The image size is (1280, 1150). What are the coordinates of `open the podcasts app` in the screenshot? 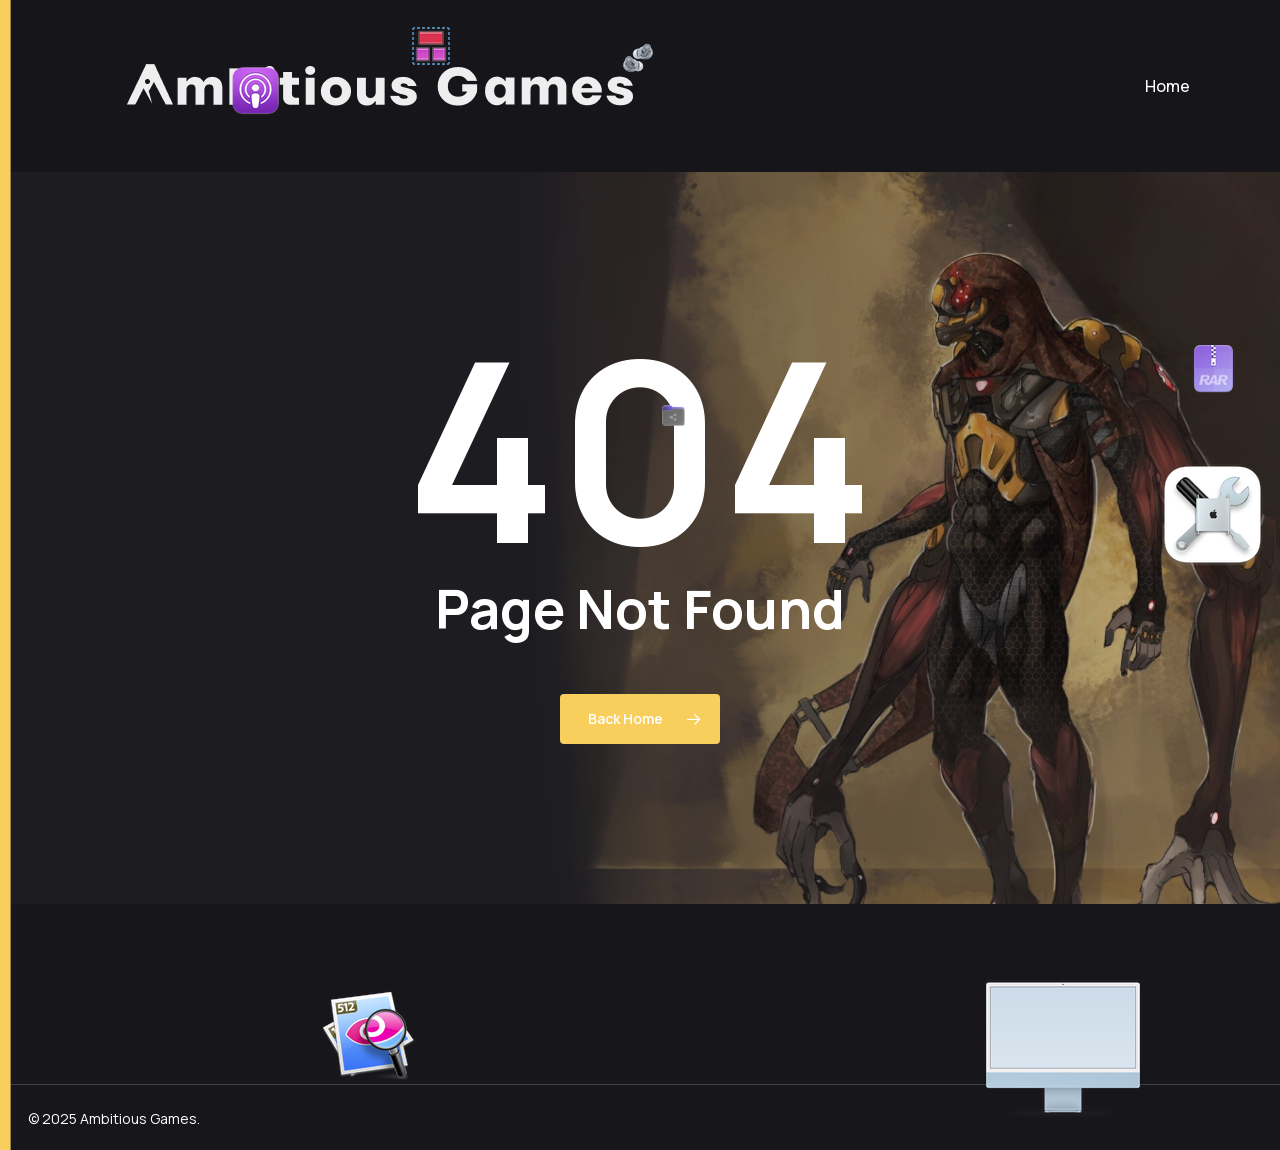 It's located at (255, 90).